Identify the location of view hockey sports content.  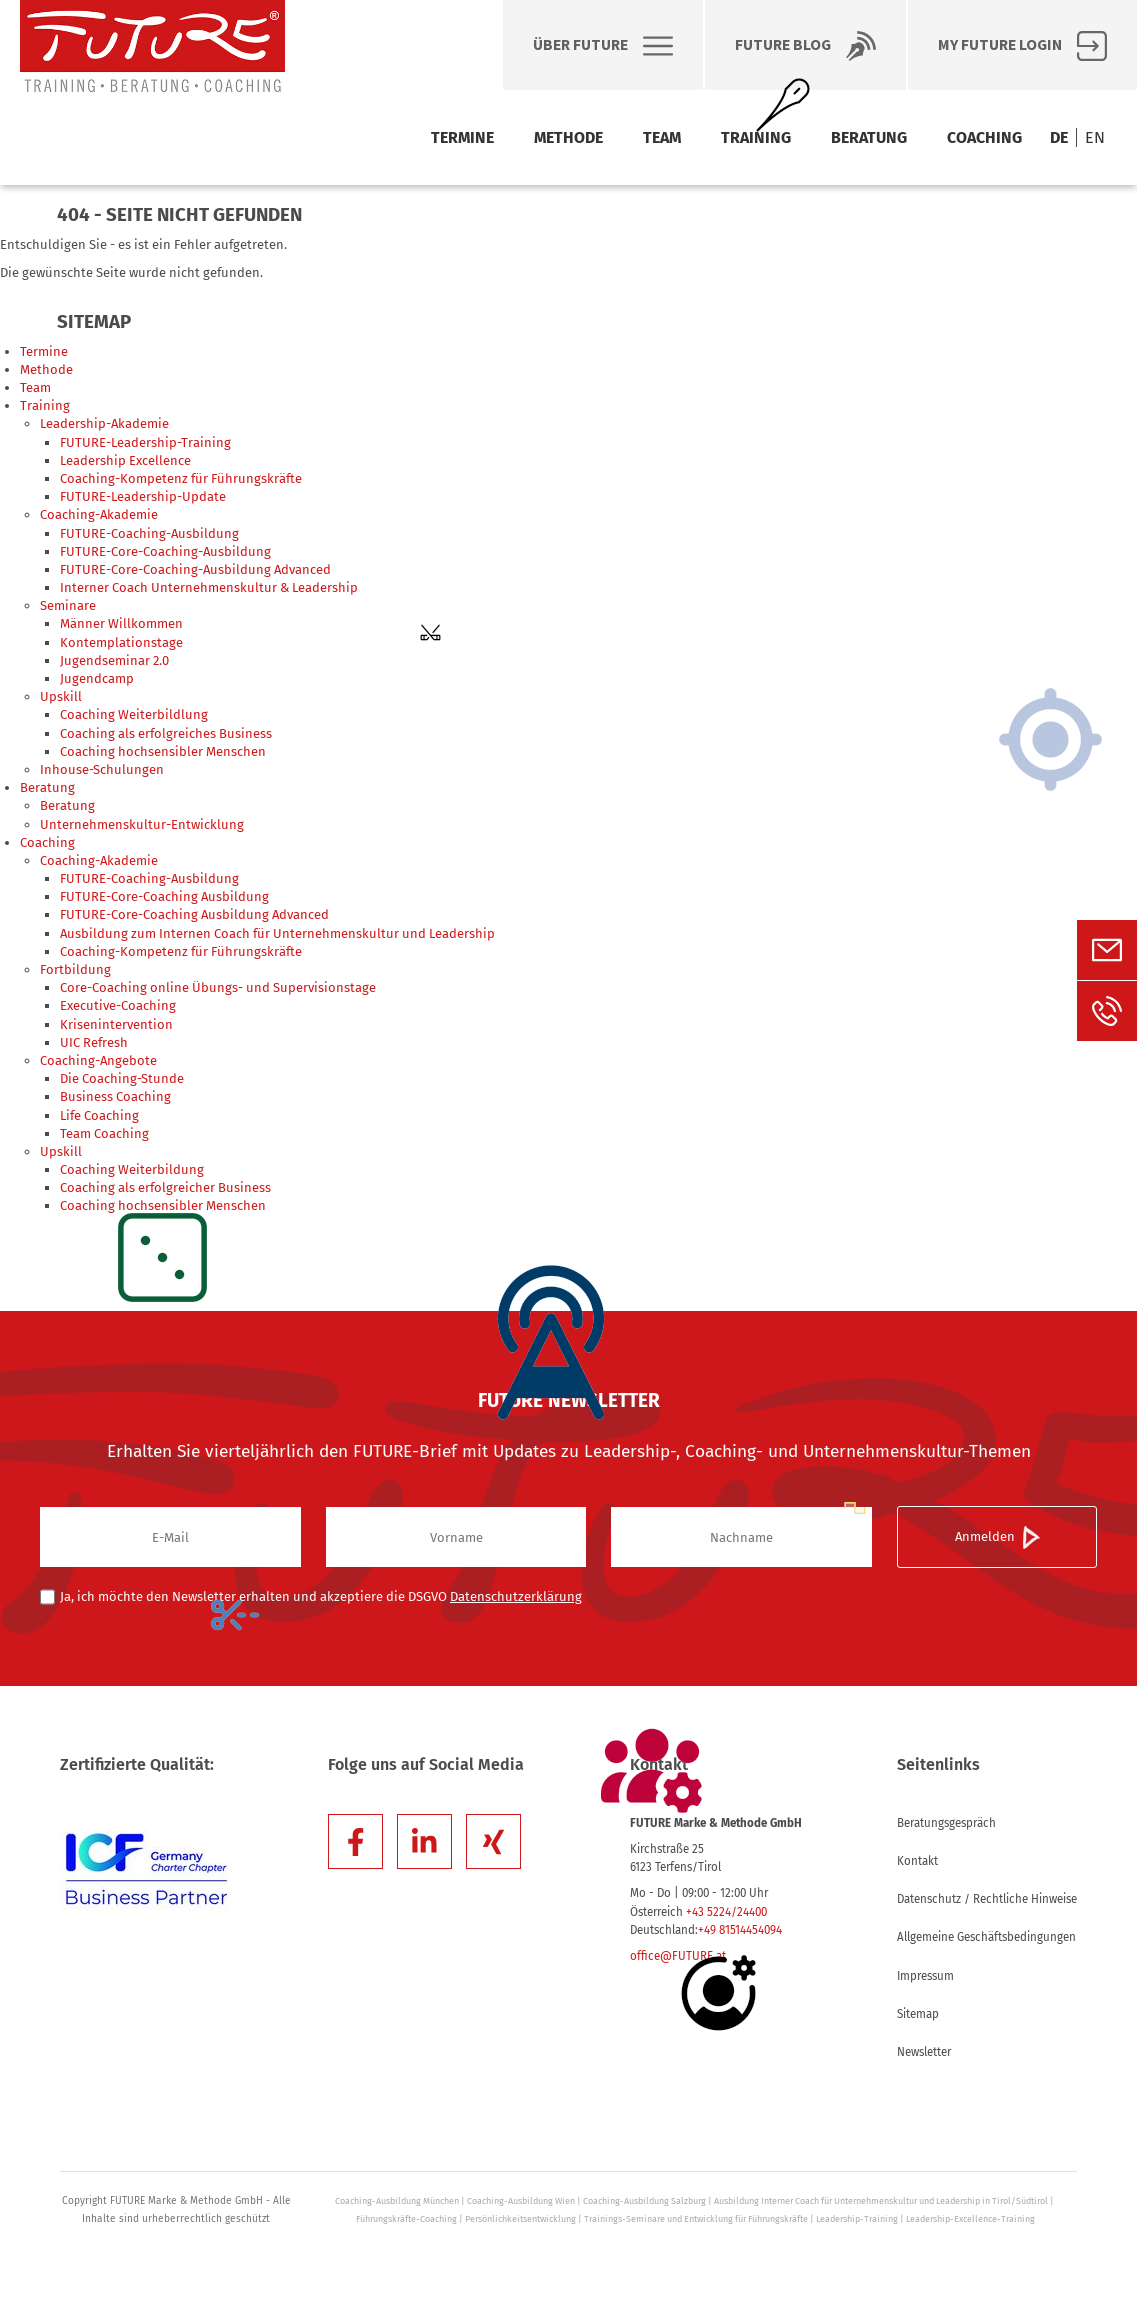
(430, 632).